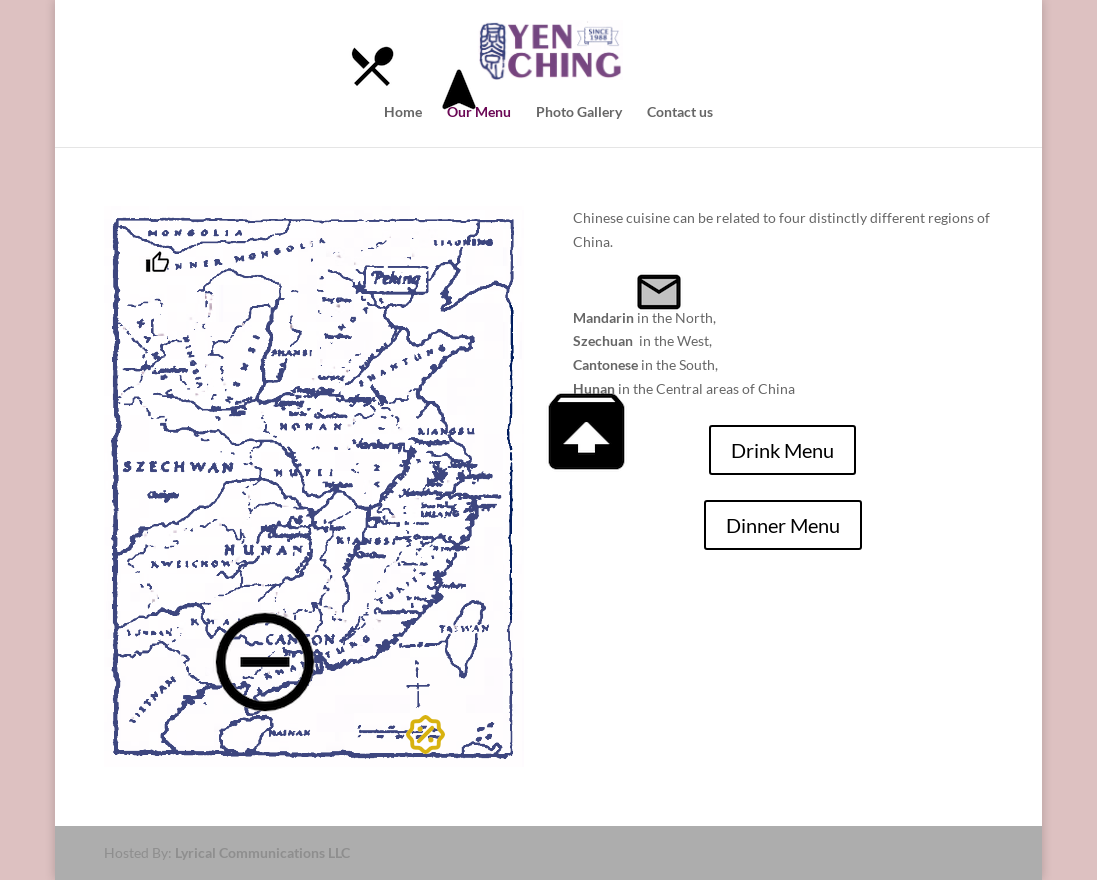  Describe the element at coordinates (586, 431) in the screenshot. I see `restore item from archive` at that location.